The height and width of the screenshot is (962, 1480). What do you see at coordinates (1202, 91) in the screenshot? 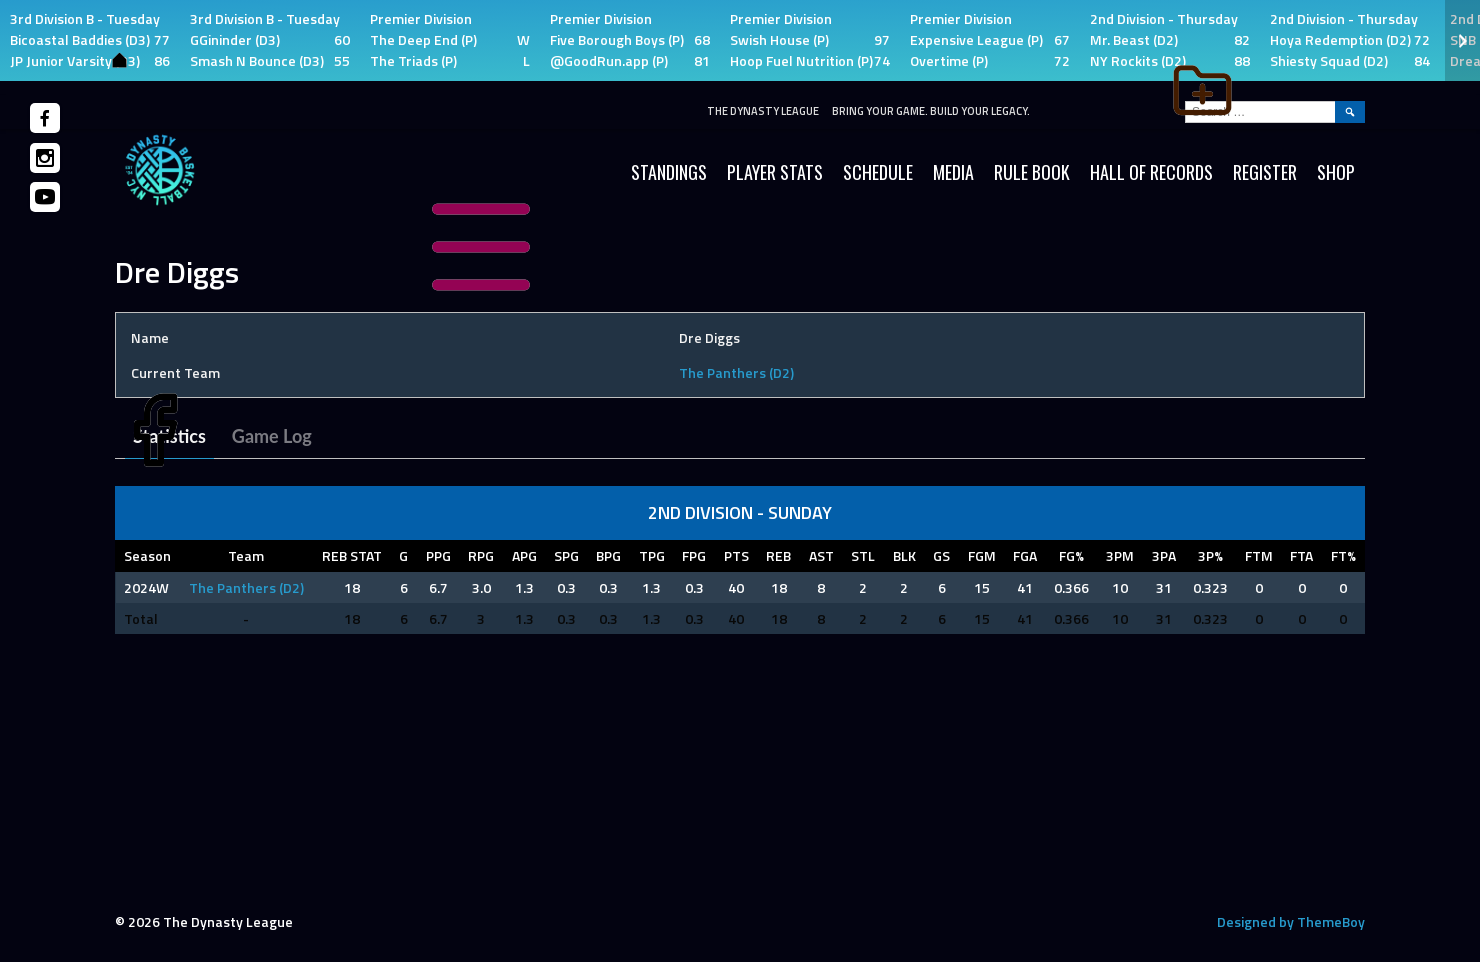
I see `create a new folder` at bounding box center [1202, 91].